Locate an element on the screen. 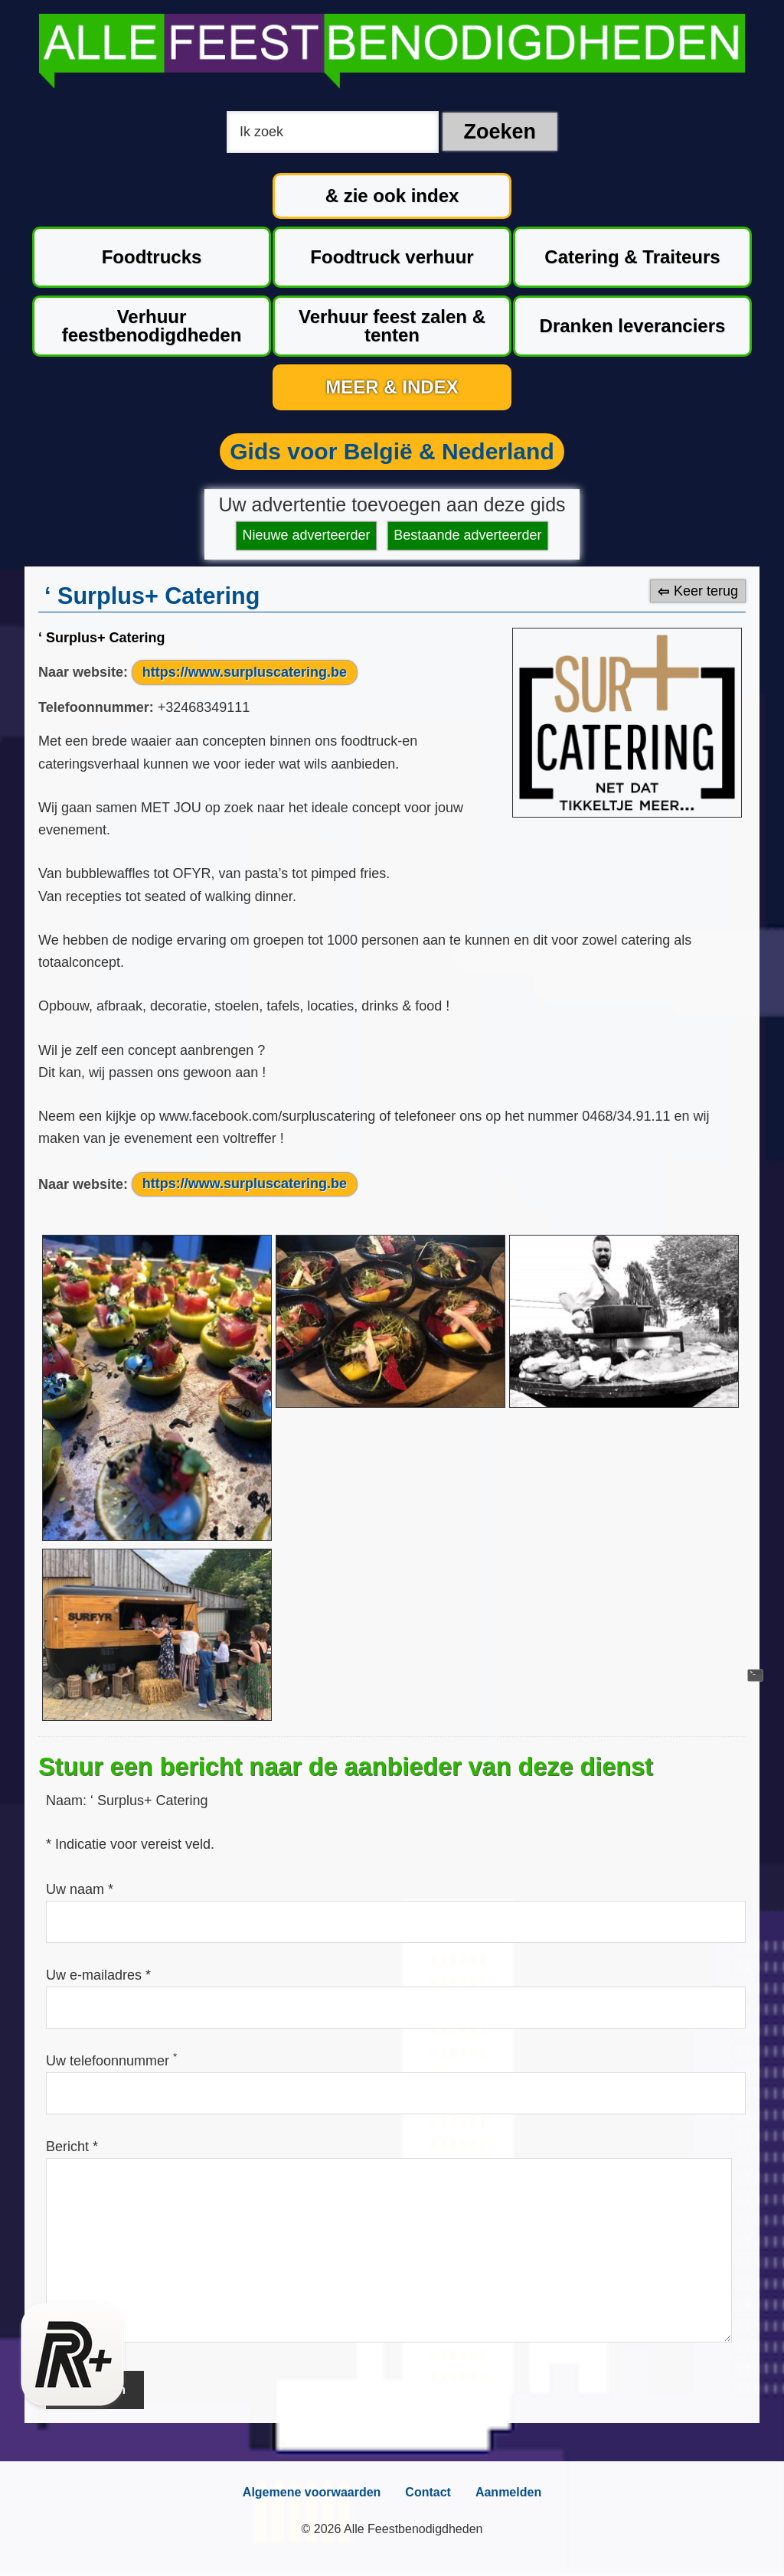  open RetroPlus retro gaming app is located at coordinates (72, 2354).